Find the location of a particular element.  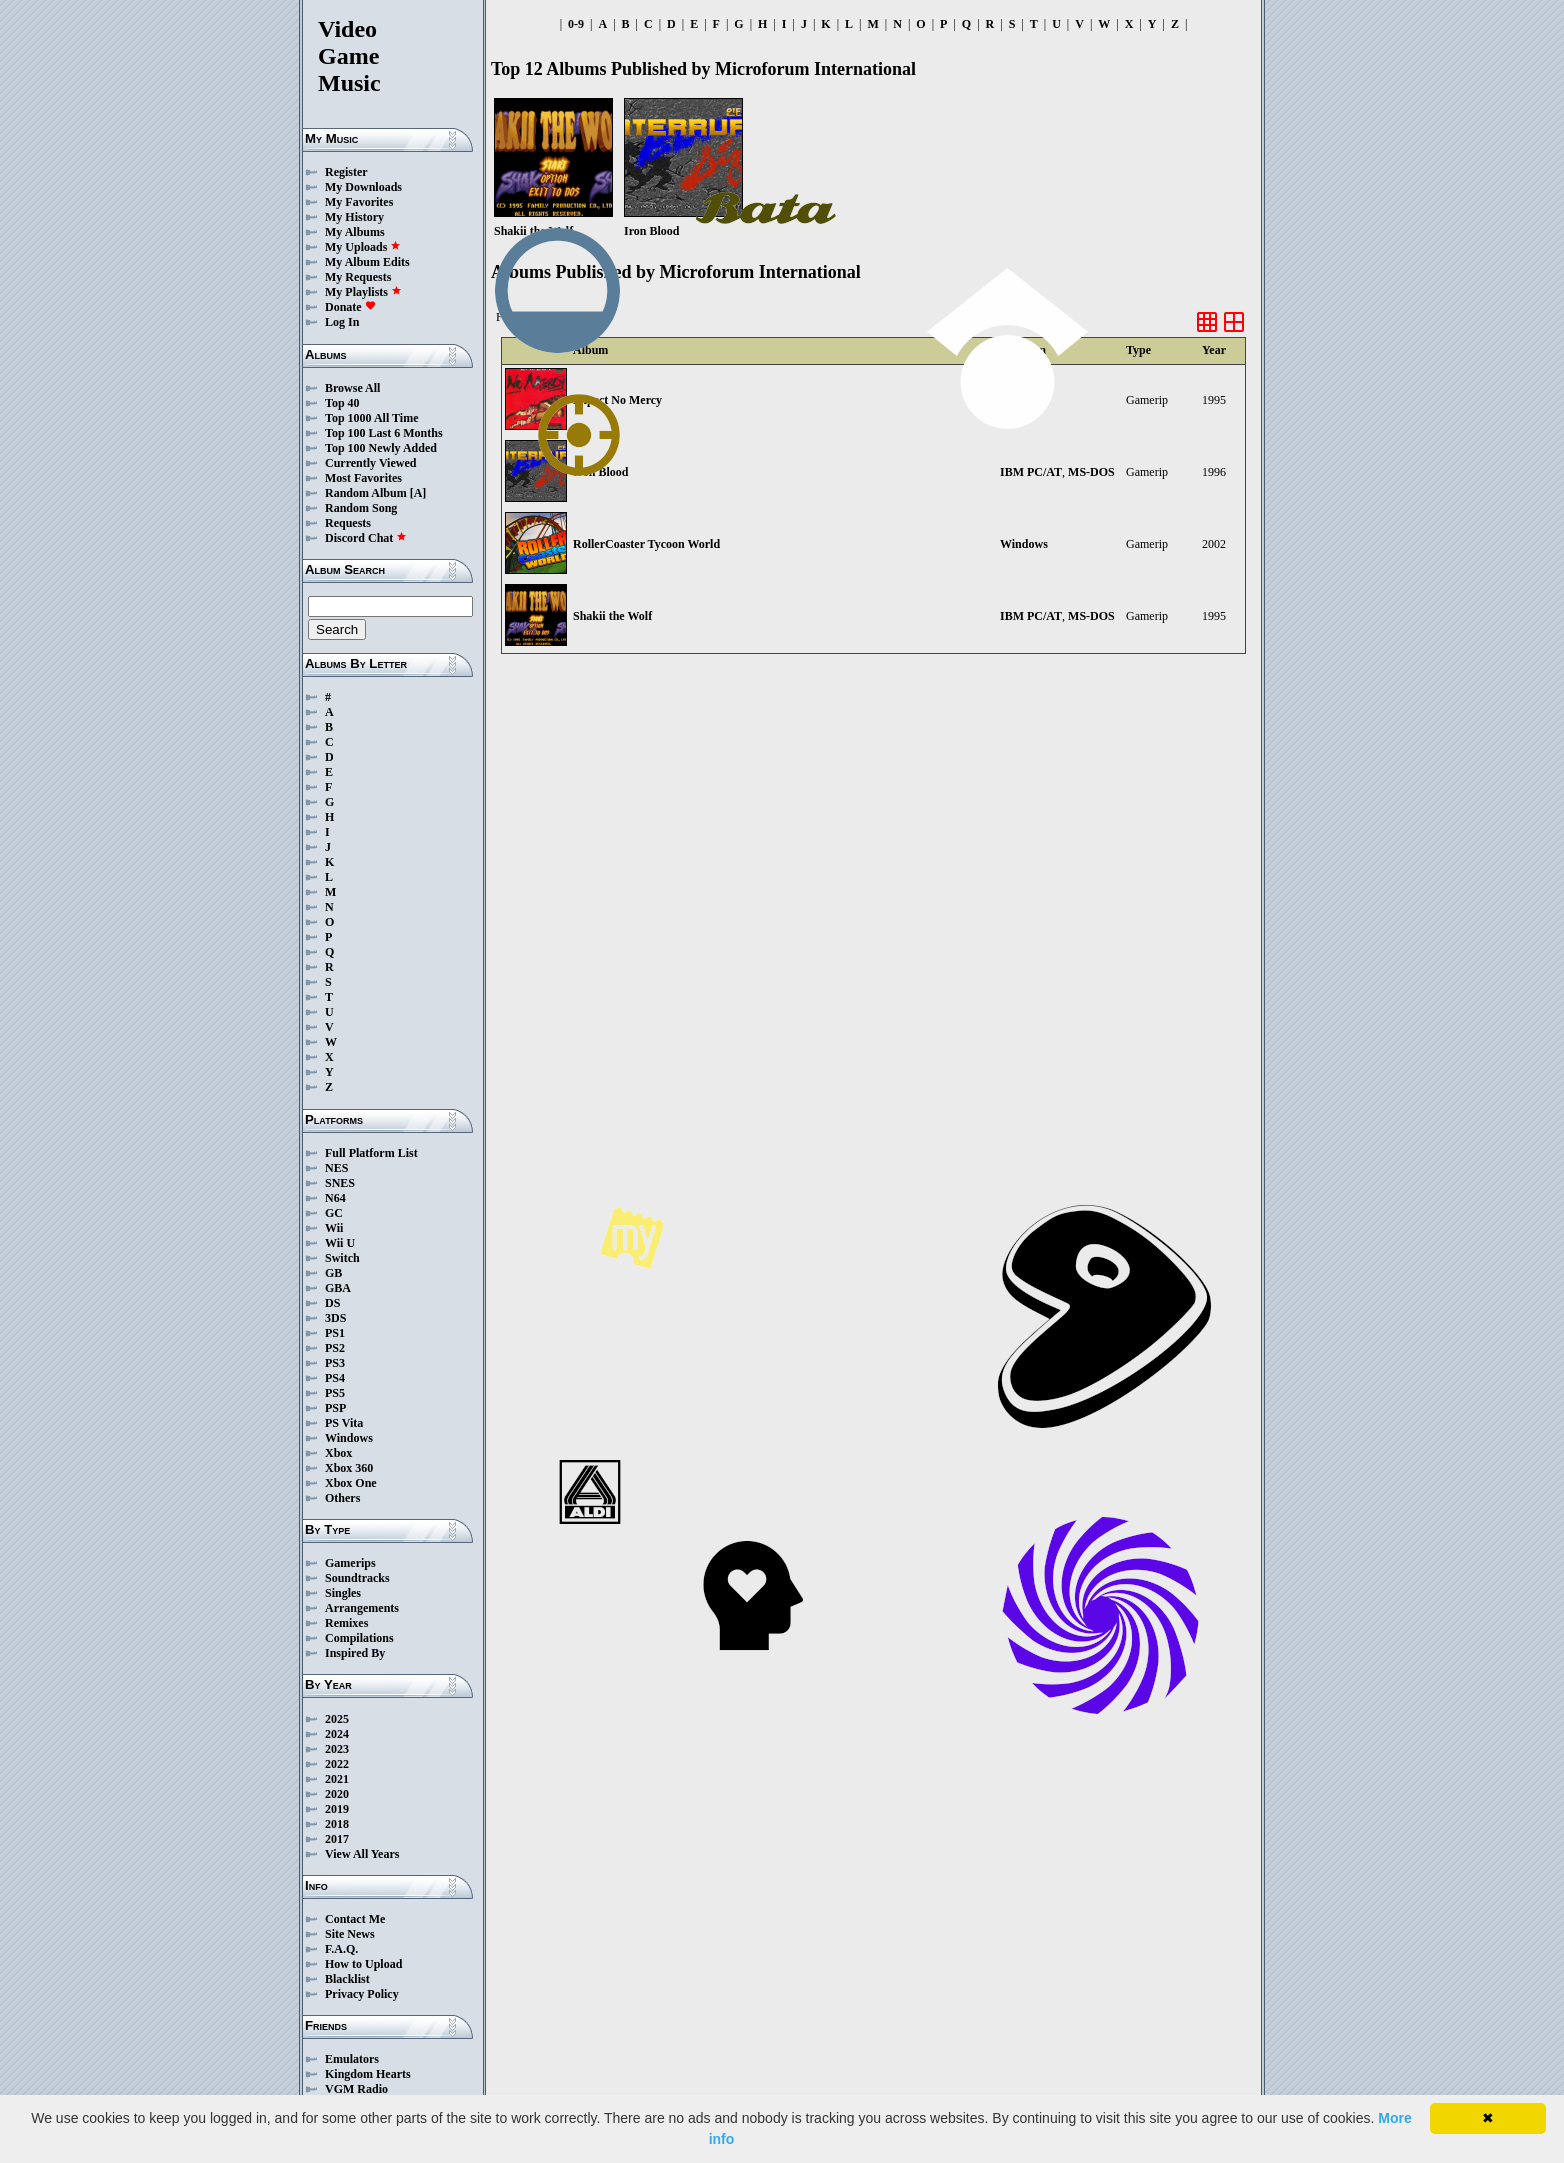

aldi nord company logo is located at coordinates (590, 1492).